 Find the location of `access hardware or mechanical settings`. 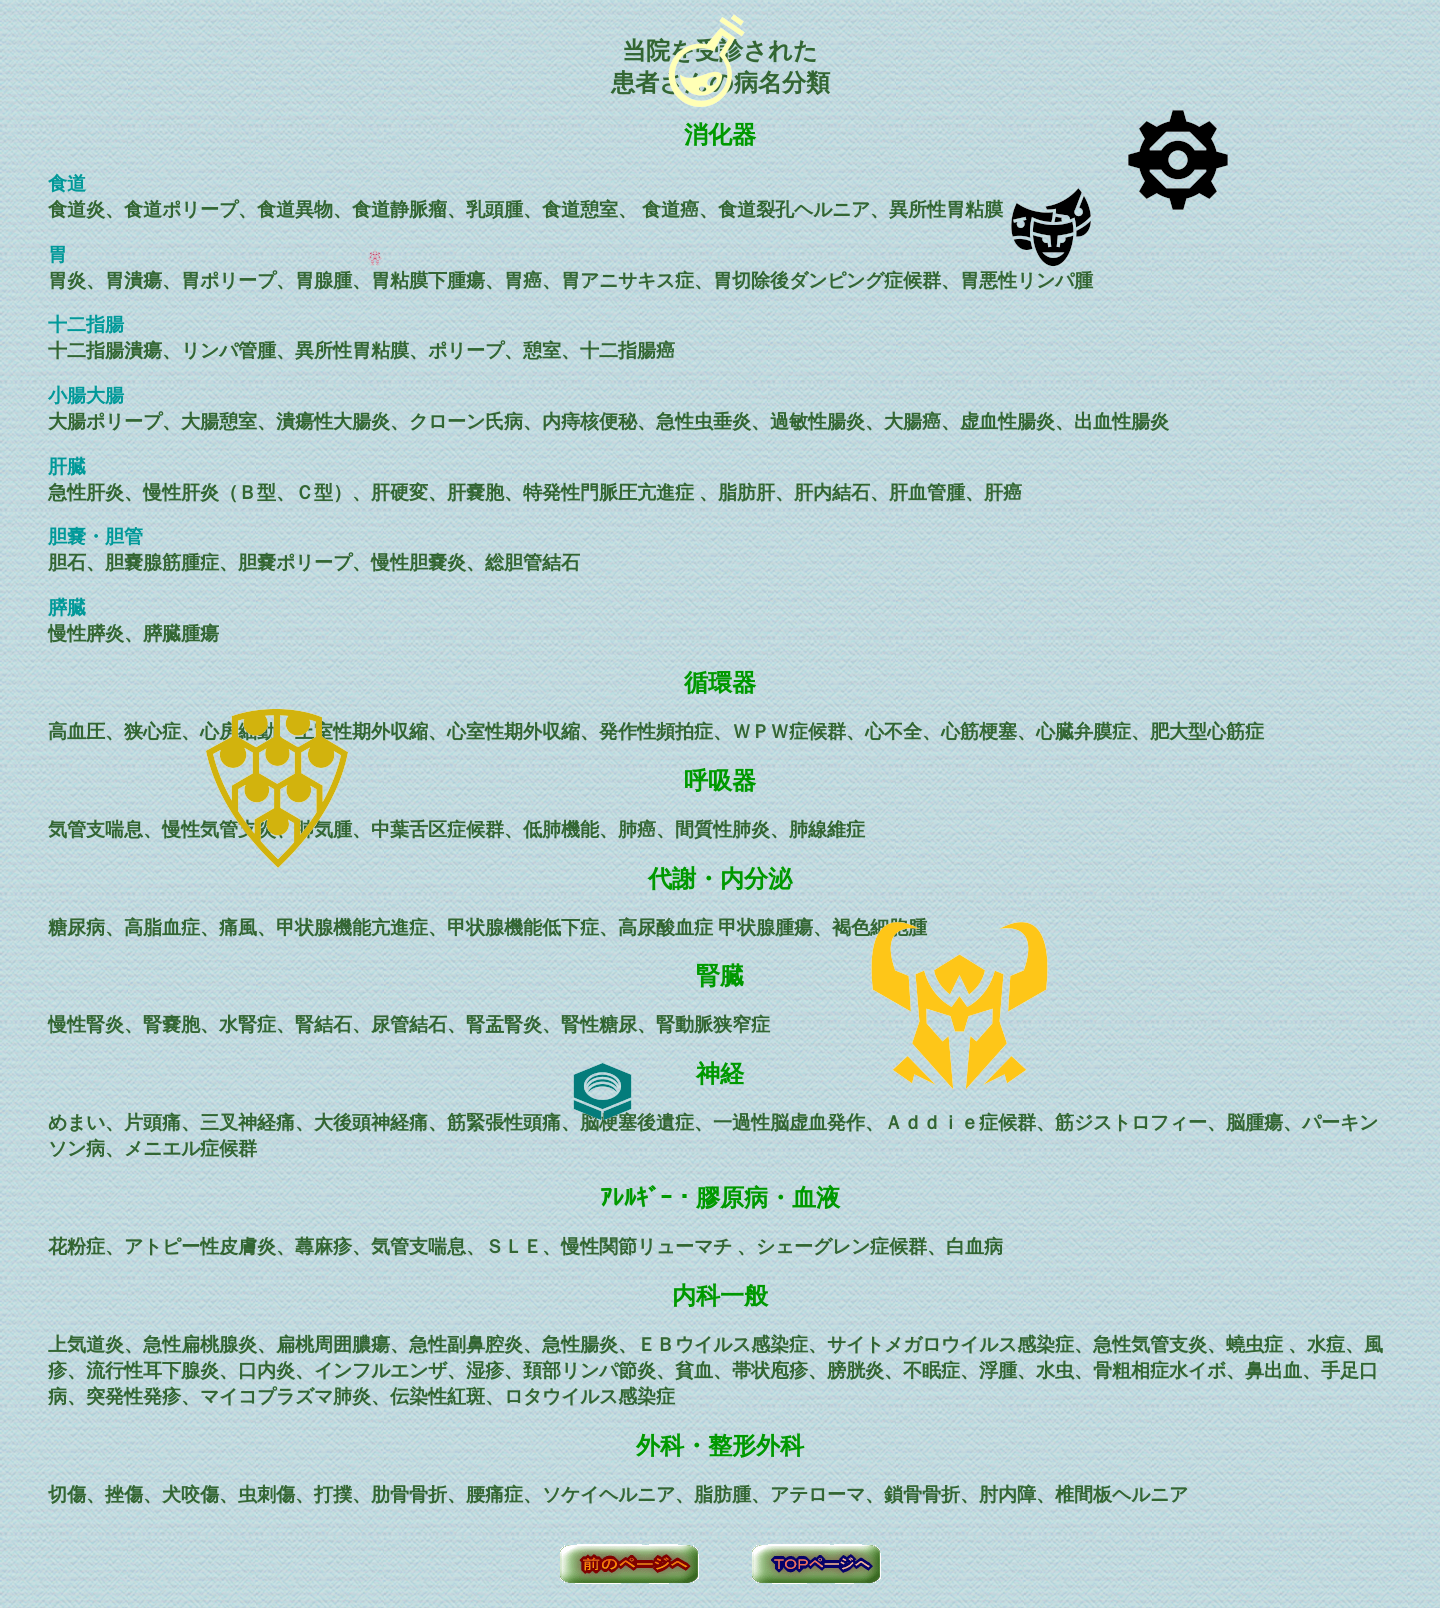

access hardware or mechanical settings is located at coordinates (602, 1091).